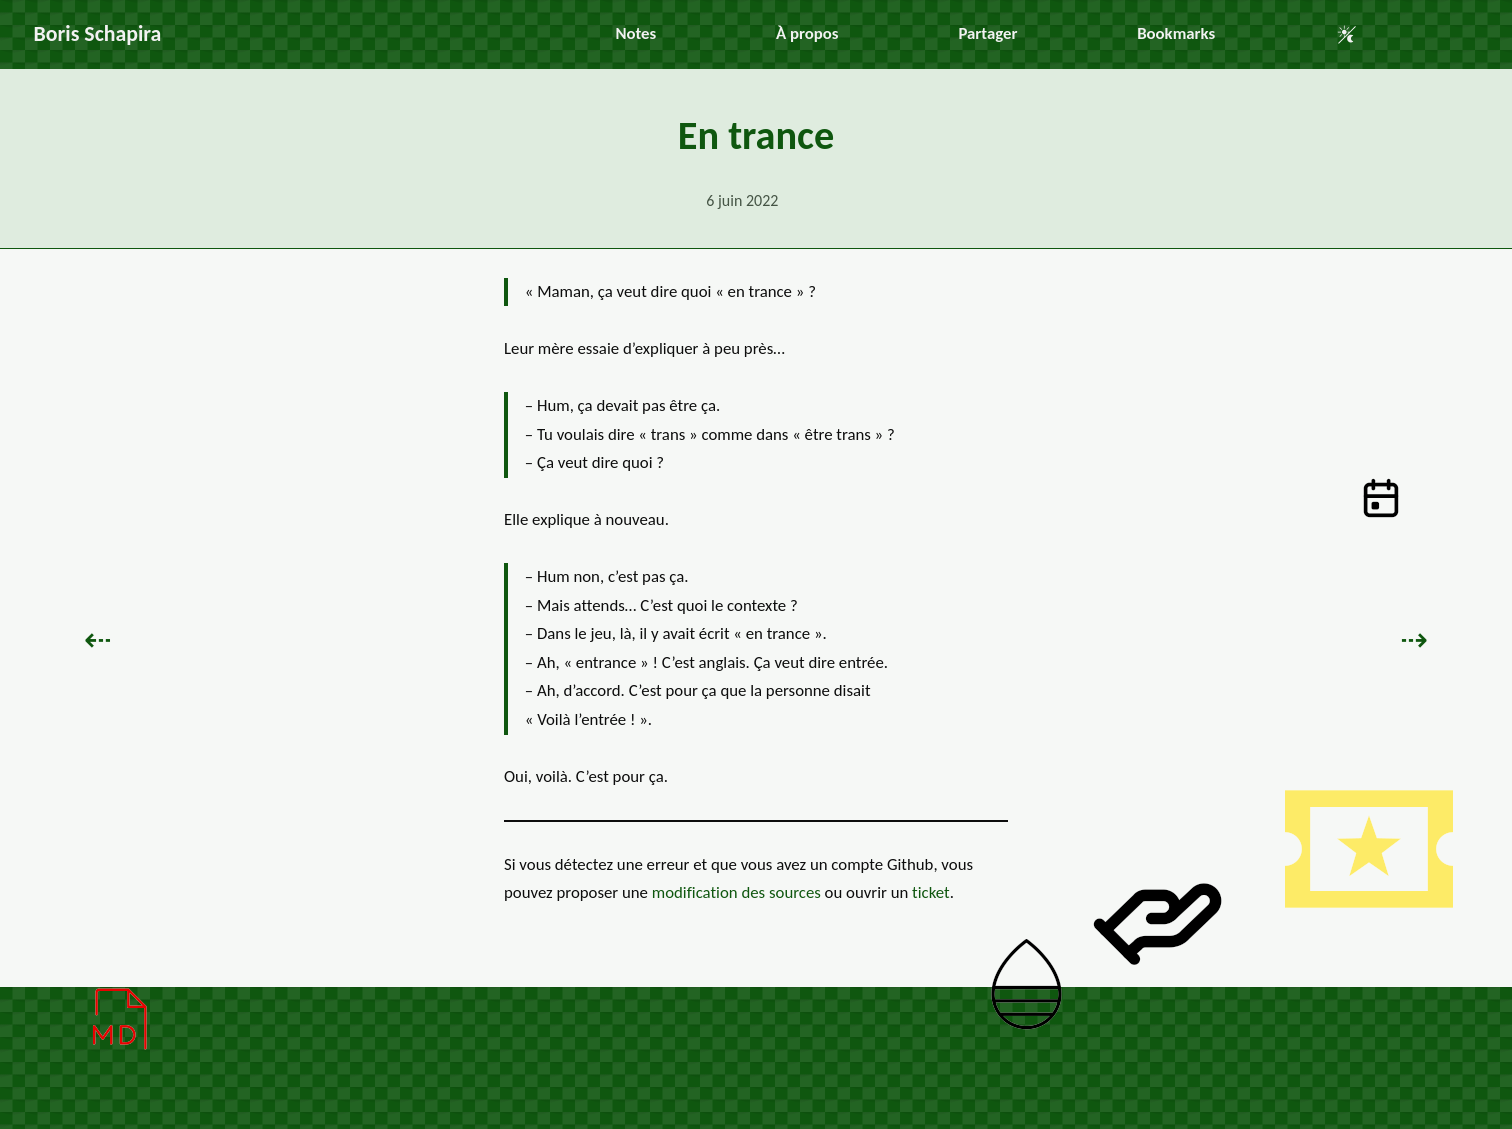 The image size is (1512, 1129). Describe the element at coordinates (1369, 849) in the screenshot. I see `view your tickets or passes` at that location.